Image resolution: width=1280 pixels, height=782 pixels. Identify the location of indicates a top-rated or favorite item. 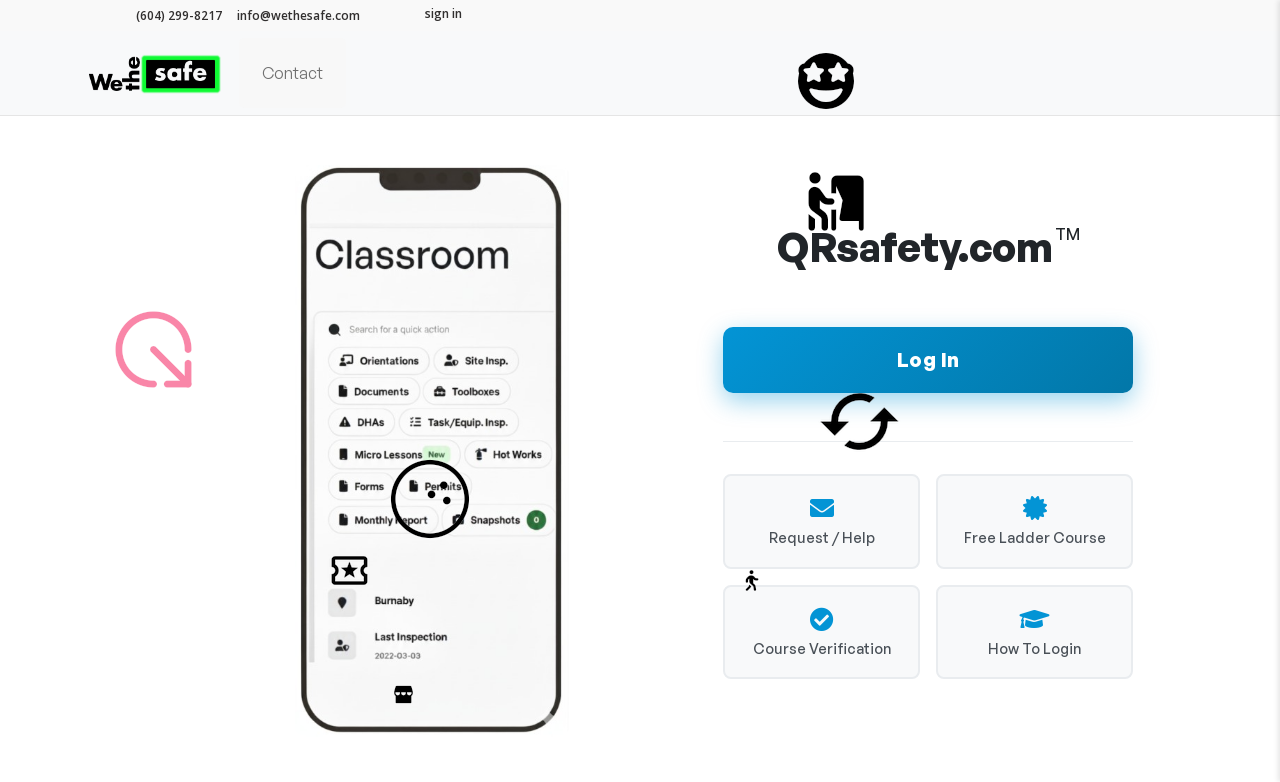
(826, 81).